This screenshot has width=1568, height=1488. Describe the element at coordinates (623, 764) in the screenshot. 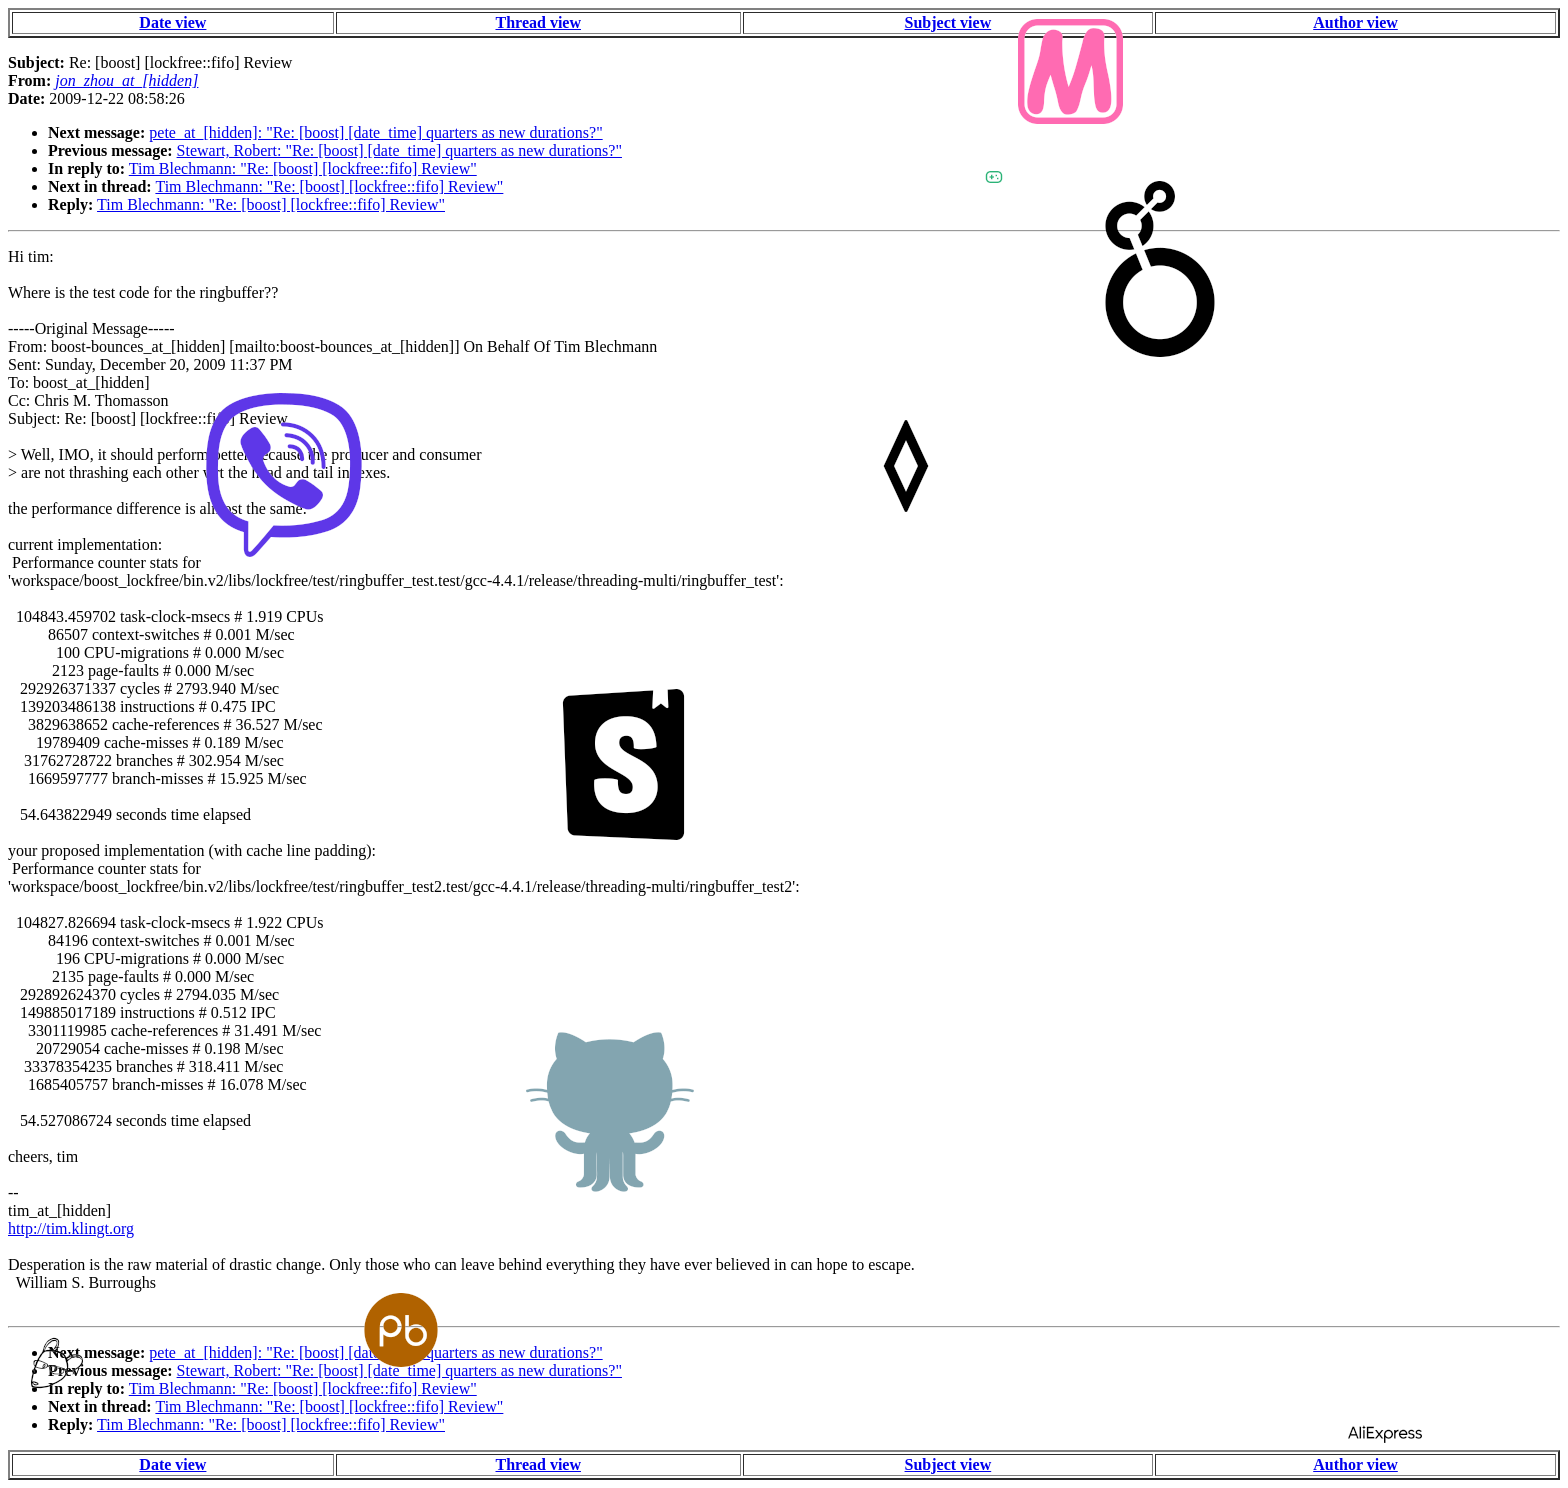

I see `open Storybook component library` at that location.